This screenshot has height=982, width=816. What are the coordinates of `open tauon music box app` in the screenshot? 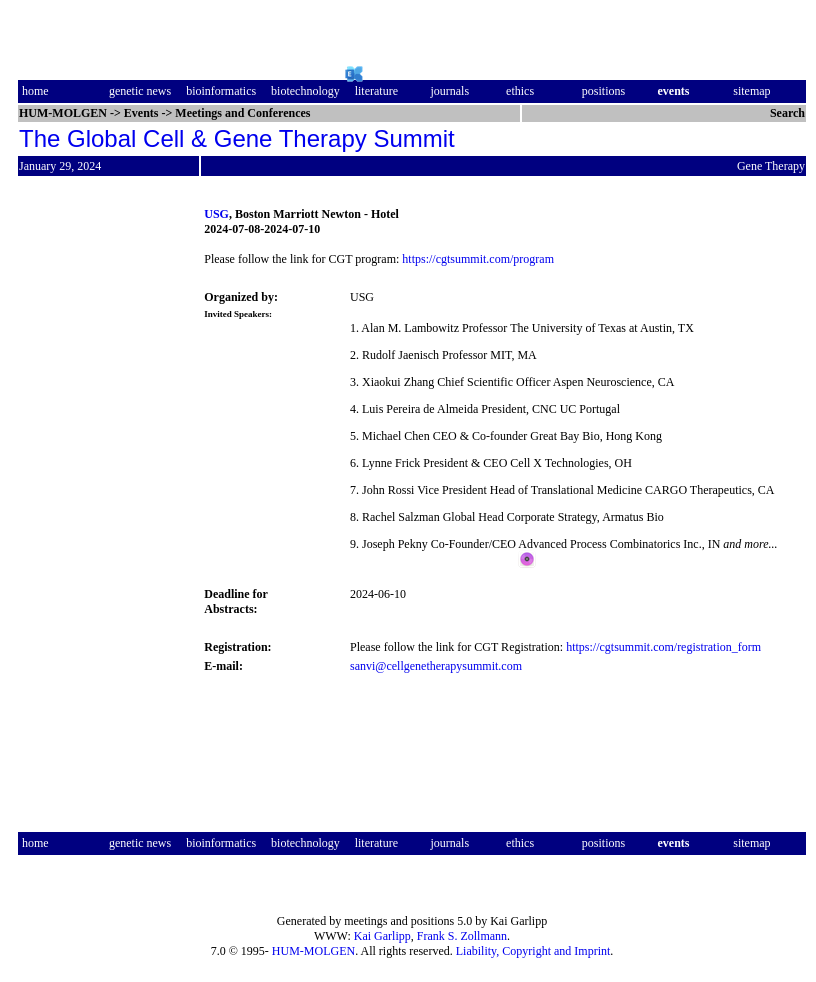 It's located at (527, 559).